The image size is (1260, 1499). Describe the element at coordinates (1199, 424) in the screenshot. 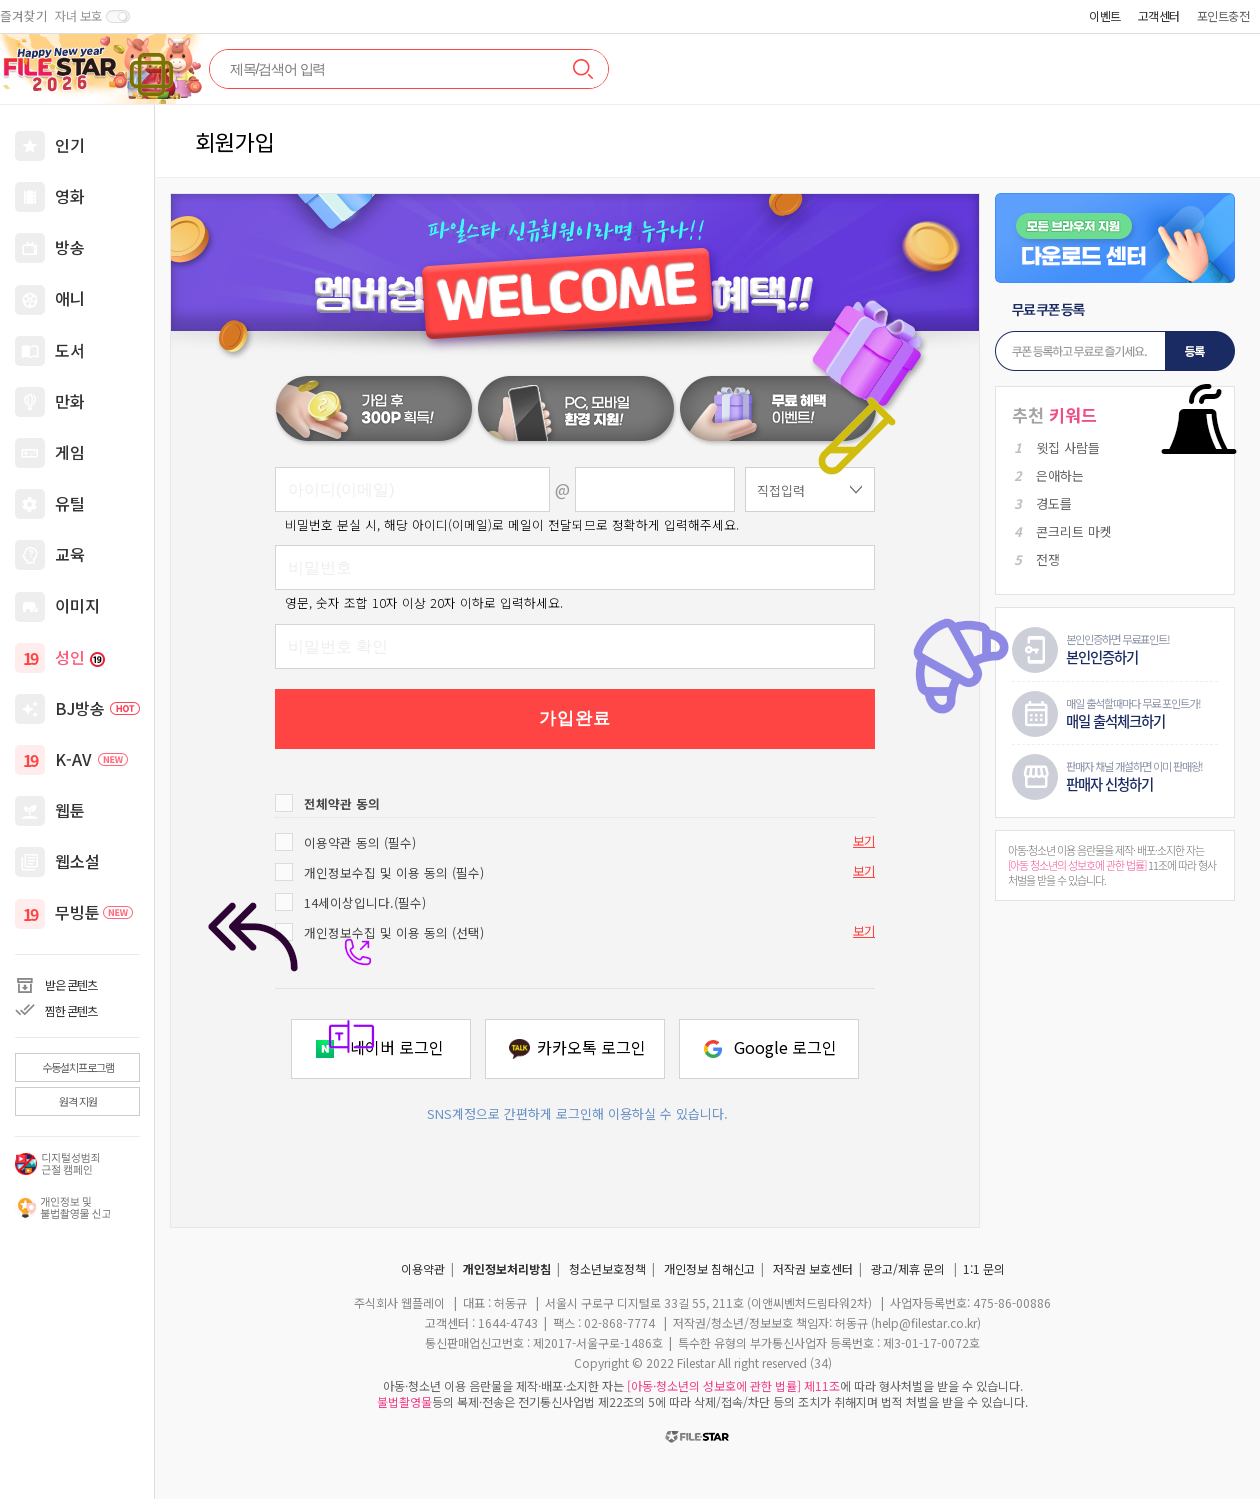

I see `view nuclear power plant status` at that location.